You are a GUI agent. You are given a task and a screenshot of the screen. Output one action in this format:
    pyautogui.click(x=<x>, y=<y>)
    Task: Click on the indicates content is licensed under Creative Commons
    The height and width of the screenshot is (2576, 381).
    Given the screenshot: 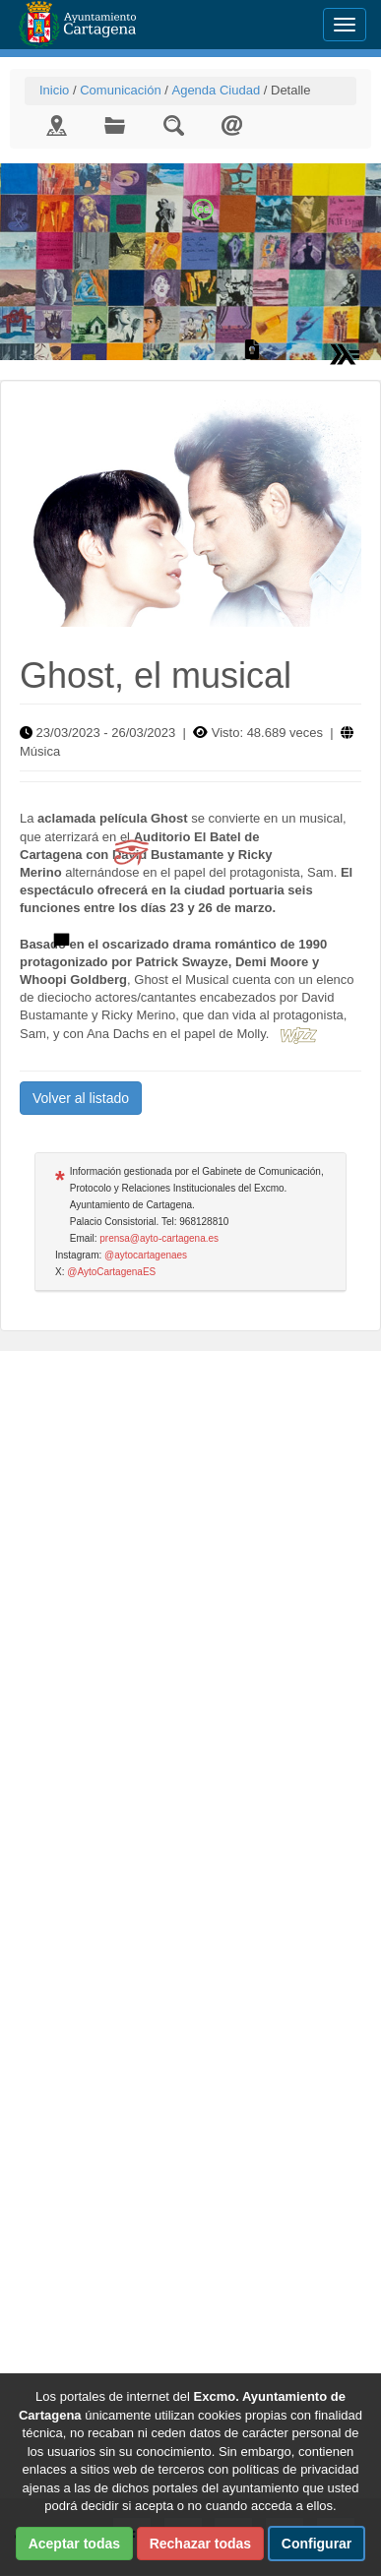 What is the action you would take?
    pyautogui.click(x=203, y=210)
    